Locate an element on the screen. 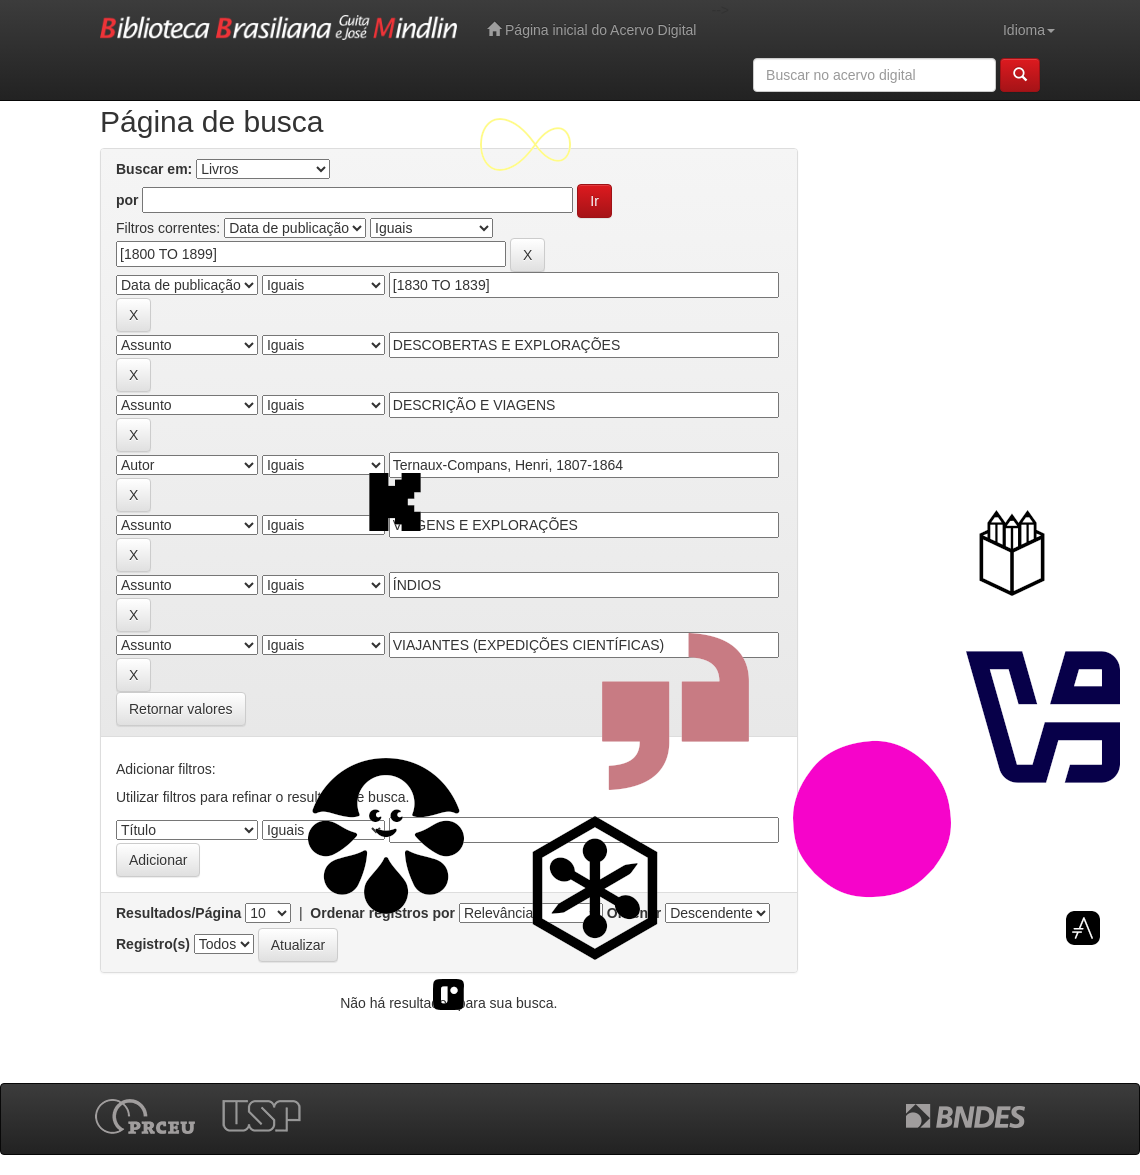 The height and width of the screenshot is (1175, 1140). open VirtualBox virtual machine manager is located at coordinates (1043, 717).